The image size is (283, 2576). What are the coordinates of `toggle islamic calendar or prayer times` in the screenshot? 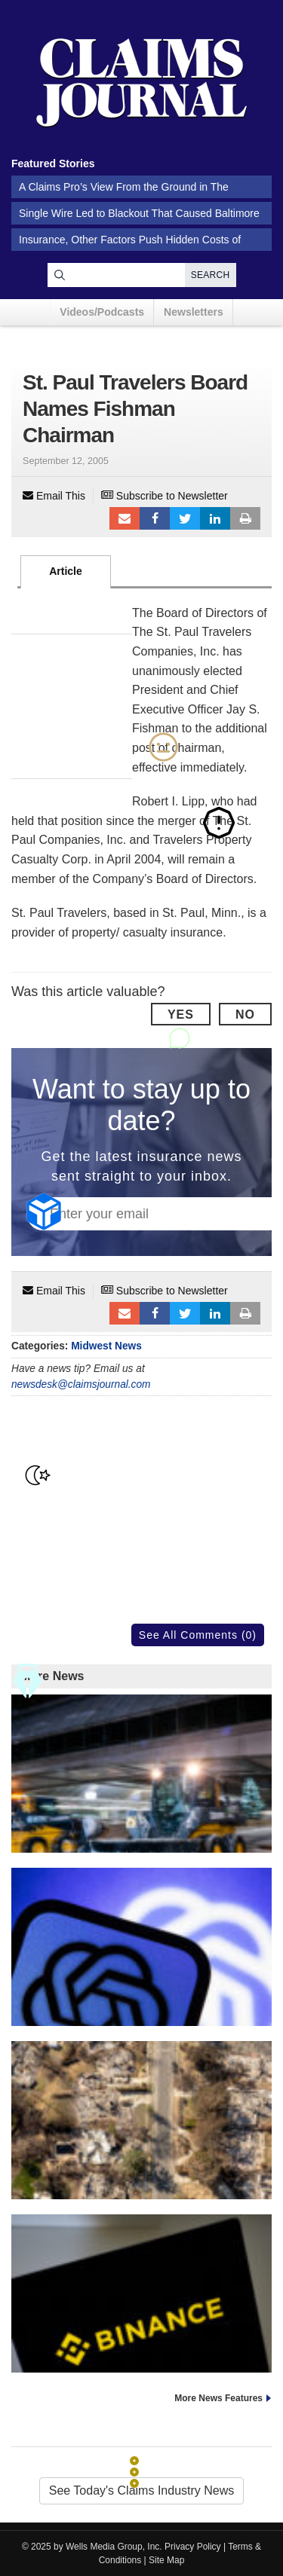 It's located at (37, 1475).